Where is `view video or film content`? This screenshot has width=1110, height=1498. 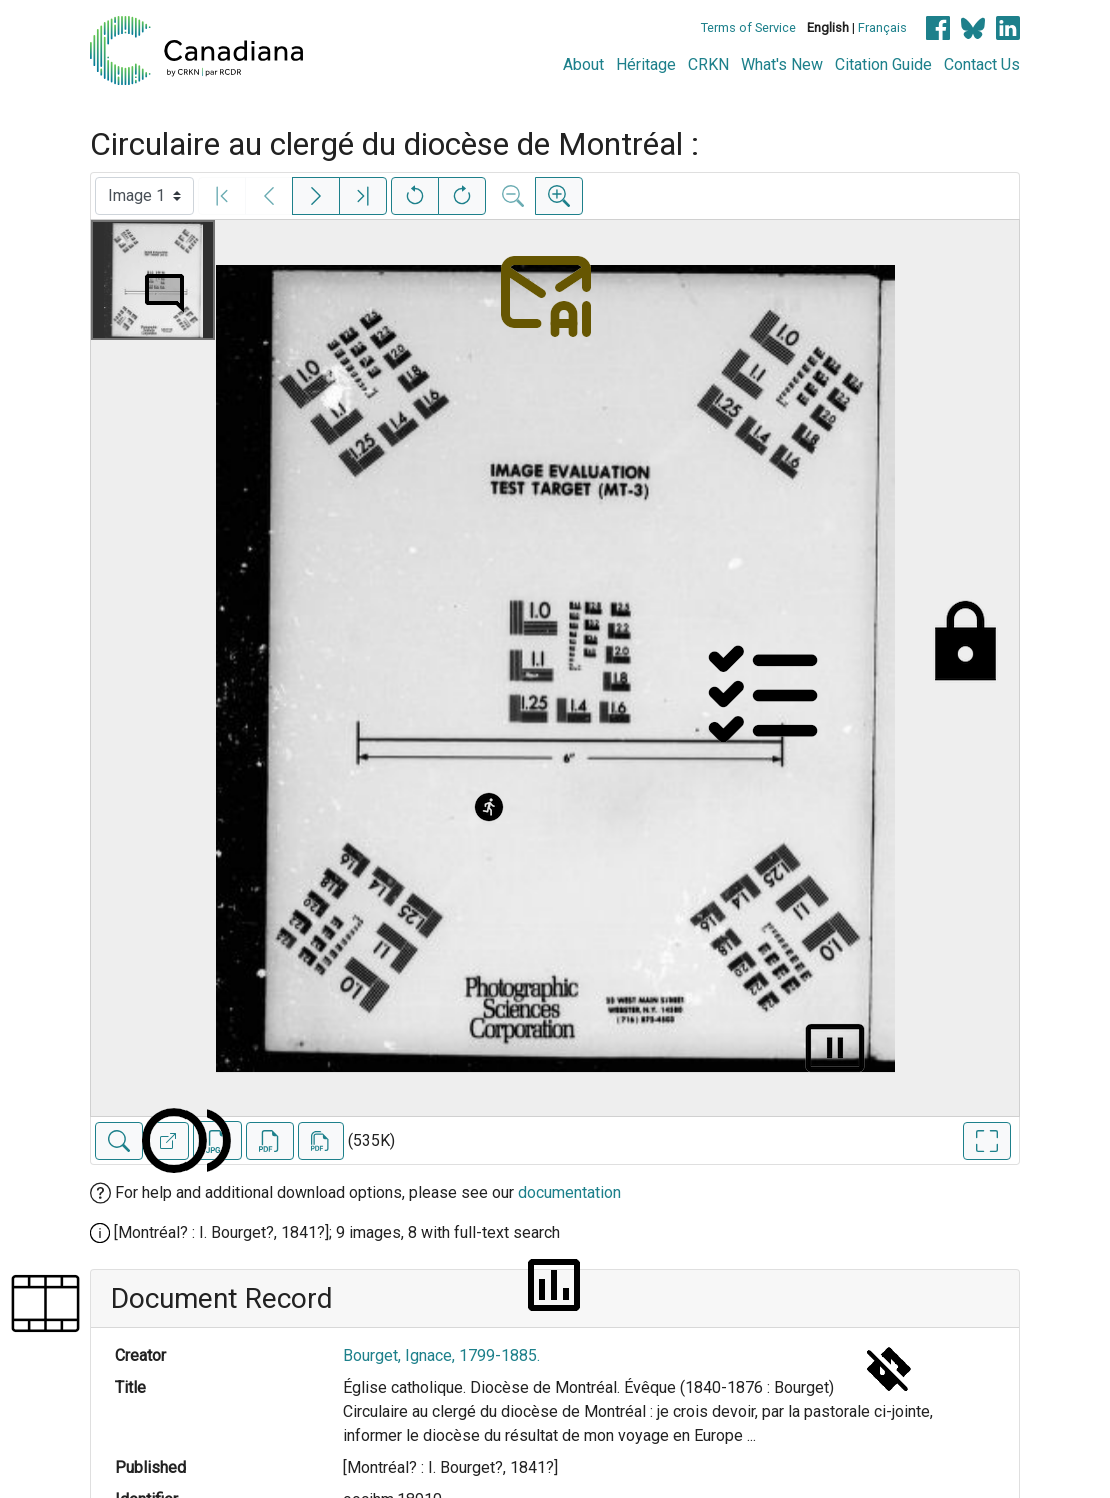
view video or film content is located at coordinates (45, 1303).